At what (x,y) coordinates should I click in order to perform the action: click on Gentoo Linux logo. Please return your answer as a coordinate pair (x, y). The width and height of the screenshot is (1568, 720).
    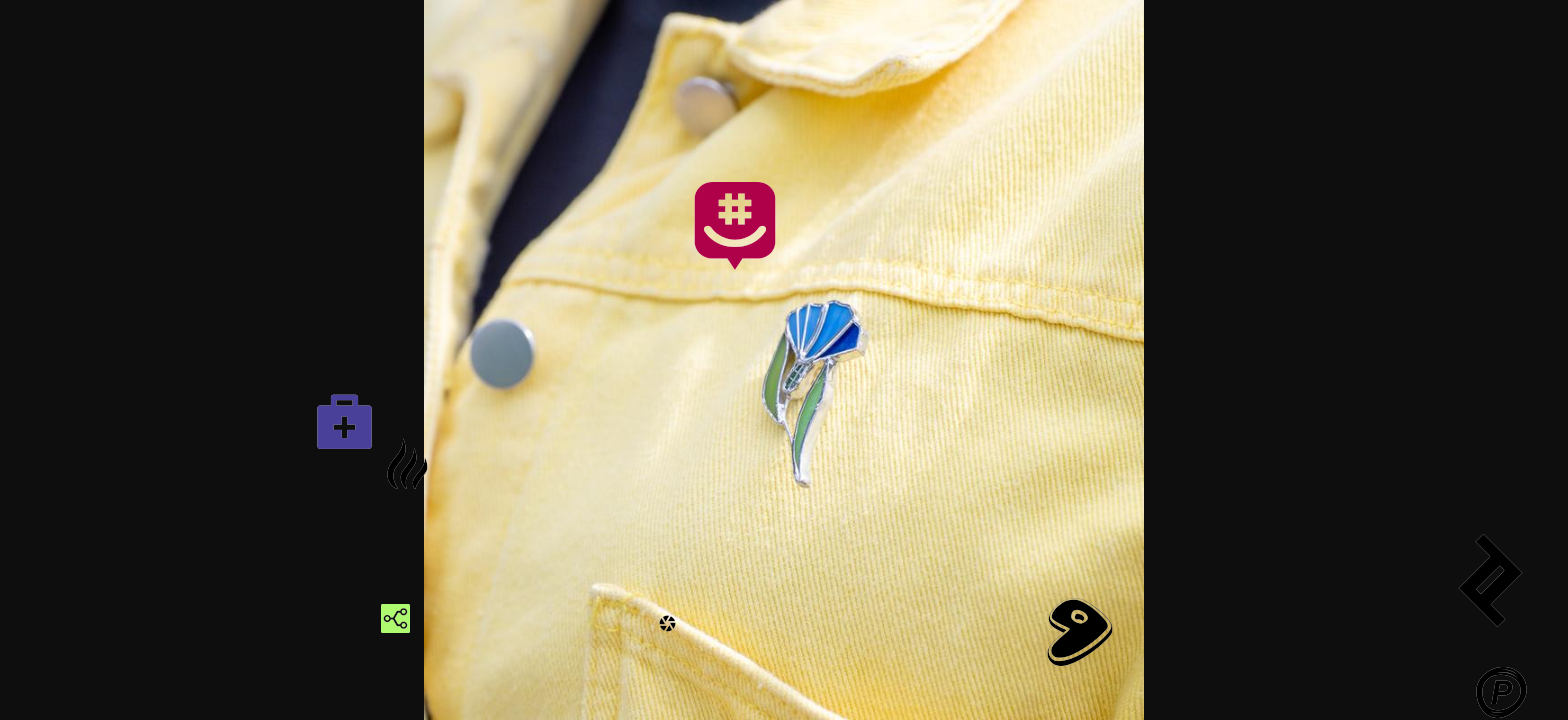
    Looking at the image, I should click on (1080, 632).